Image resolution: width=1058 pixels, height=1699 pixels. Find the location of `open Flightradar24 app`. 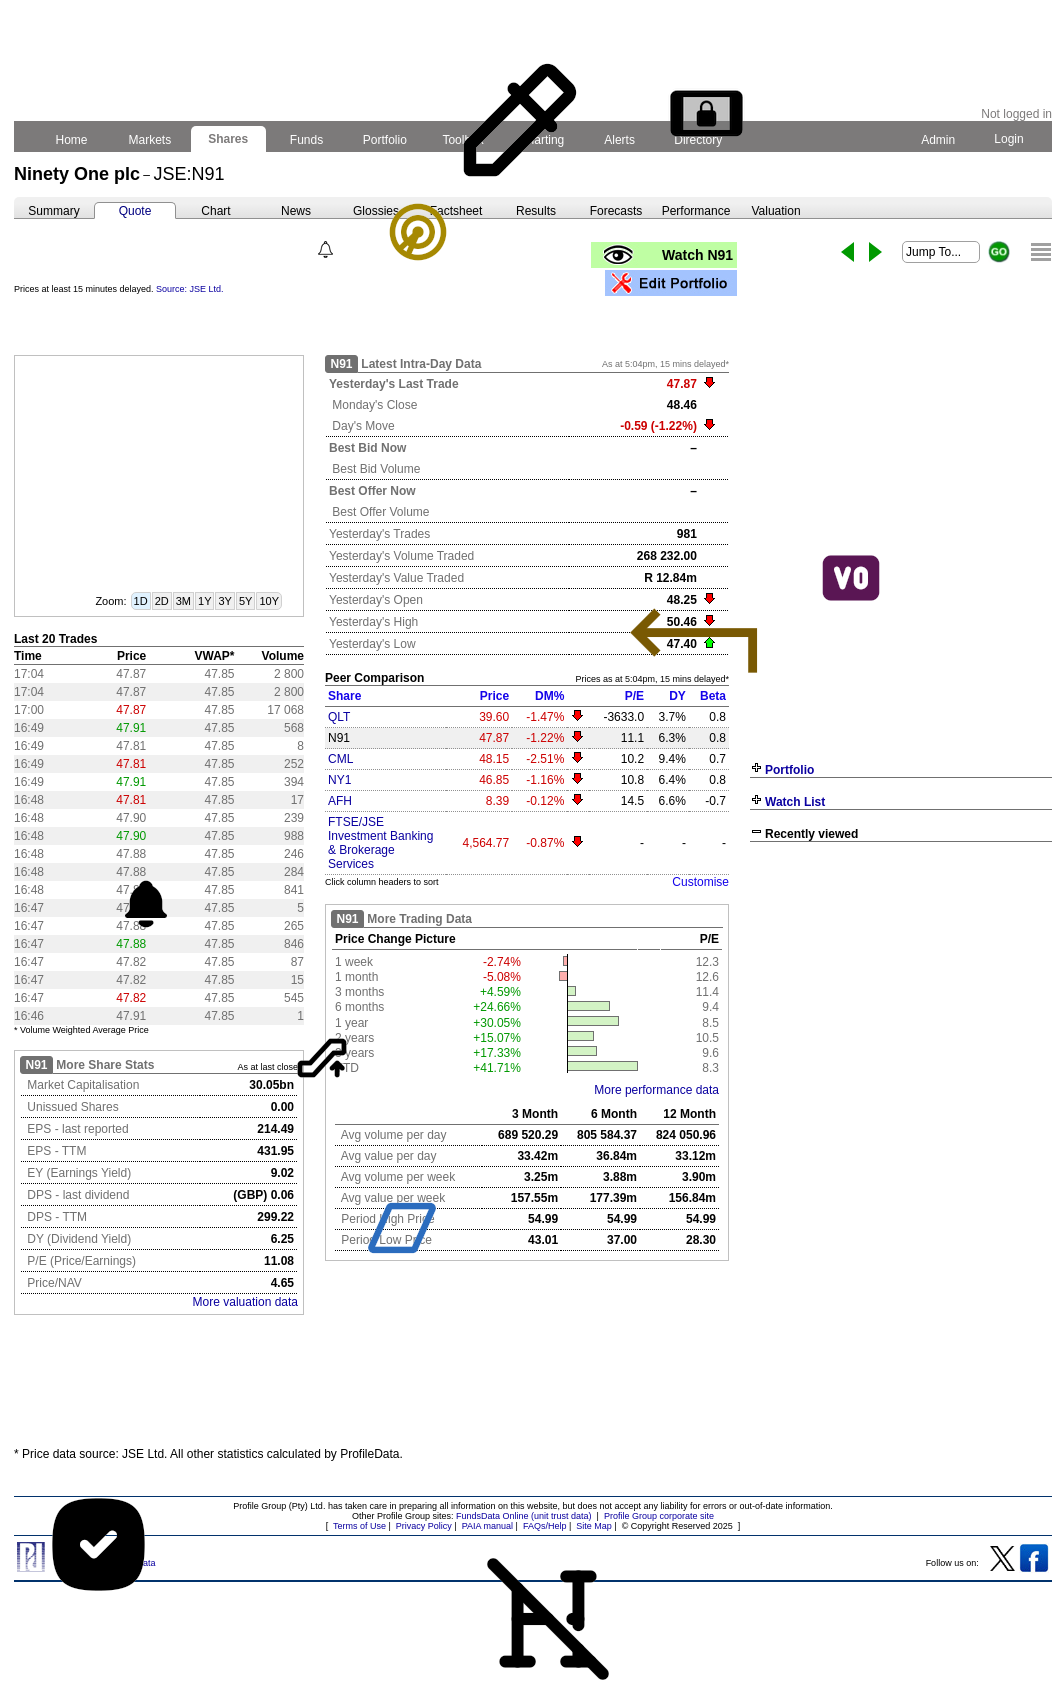

open Flightradar24 app is located at coordinates (418, 232).